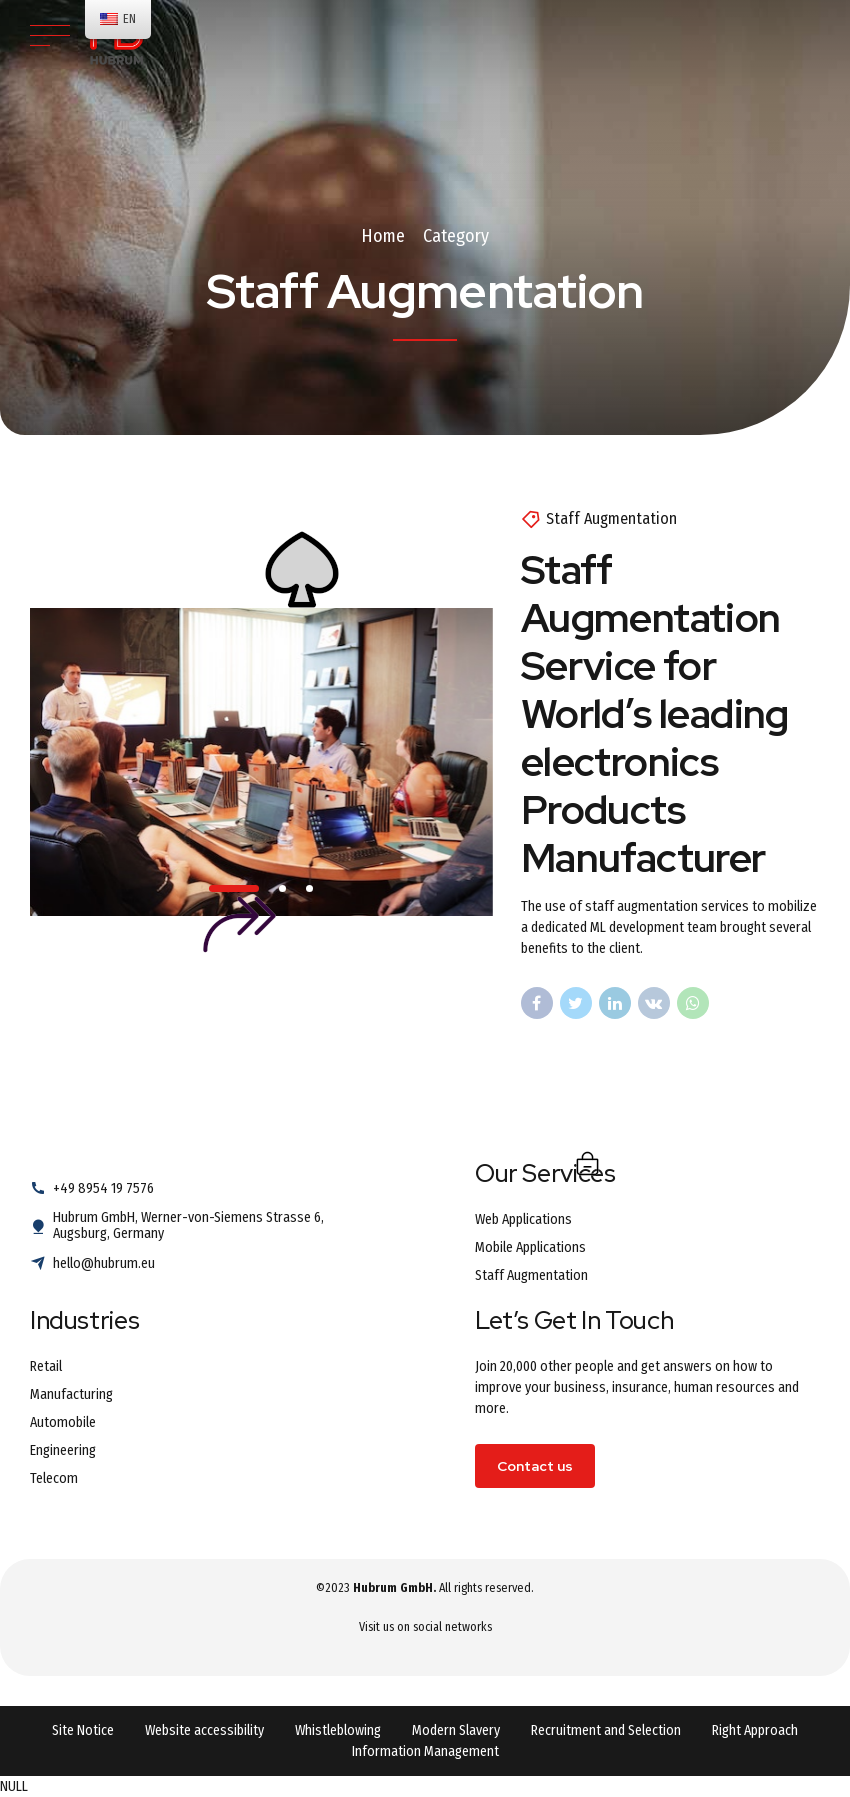 Image resolution: width=850 pixels, height=1797 pixels. Describe the element at coordinates (302, 571) in the screenshot. I see `playing cards or card game feature` at that location.